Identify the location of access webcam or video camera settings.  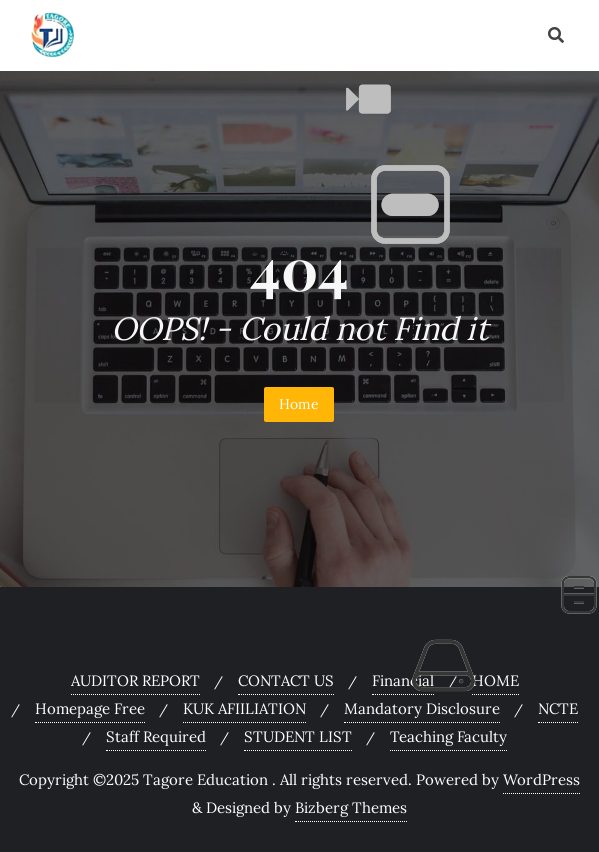
(368, 97).